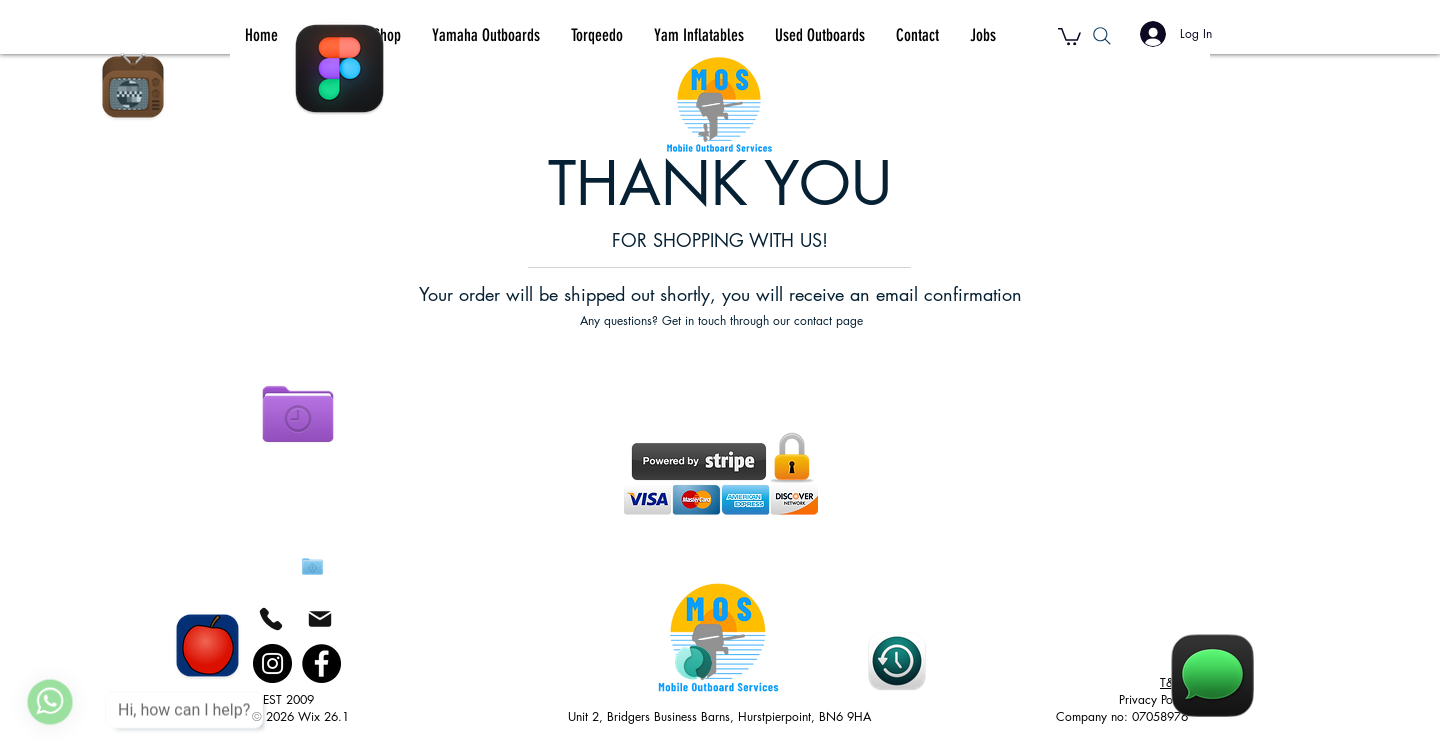  What do you see at coordinates (339, 68) in the screenshot?
I see `open Figma design application` at bounding box center [339, 68].